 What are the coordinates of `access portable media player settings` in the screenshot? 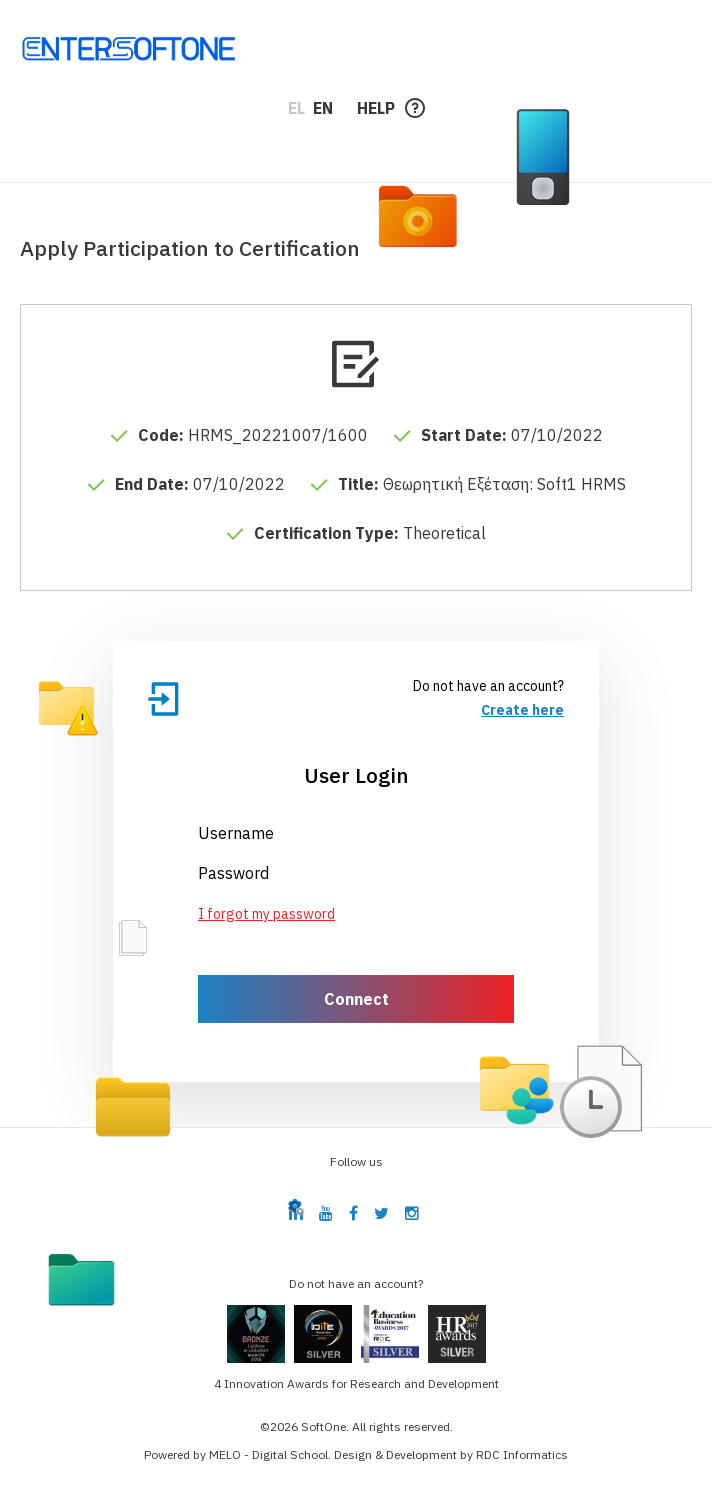 It's located at (543, 157).